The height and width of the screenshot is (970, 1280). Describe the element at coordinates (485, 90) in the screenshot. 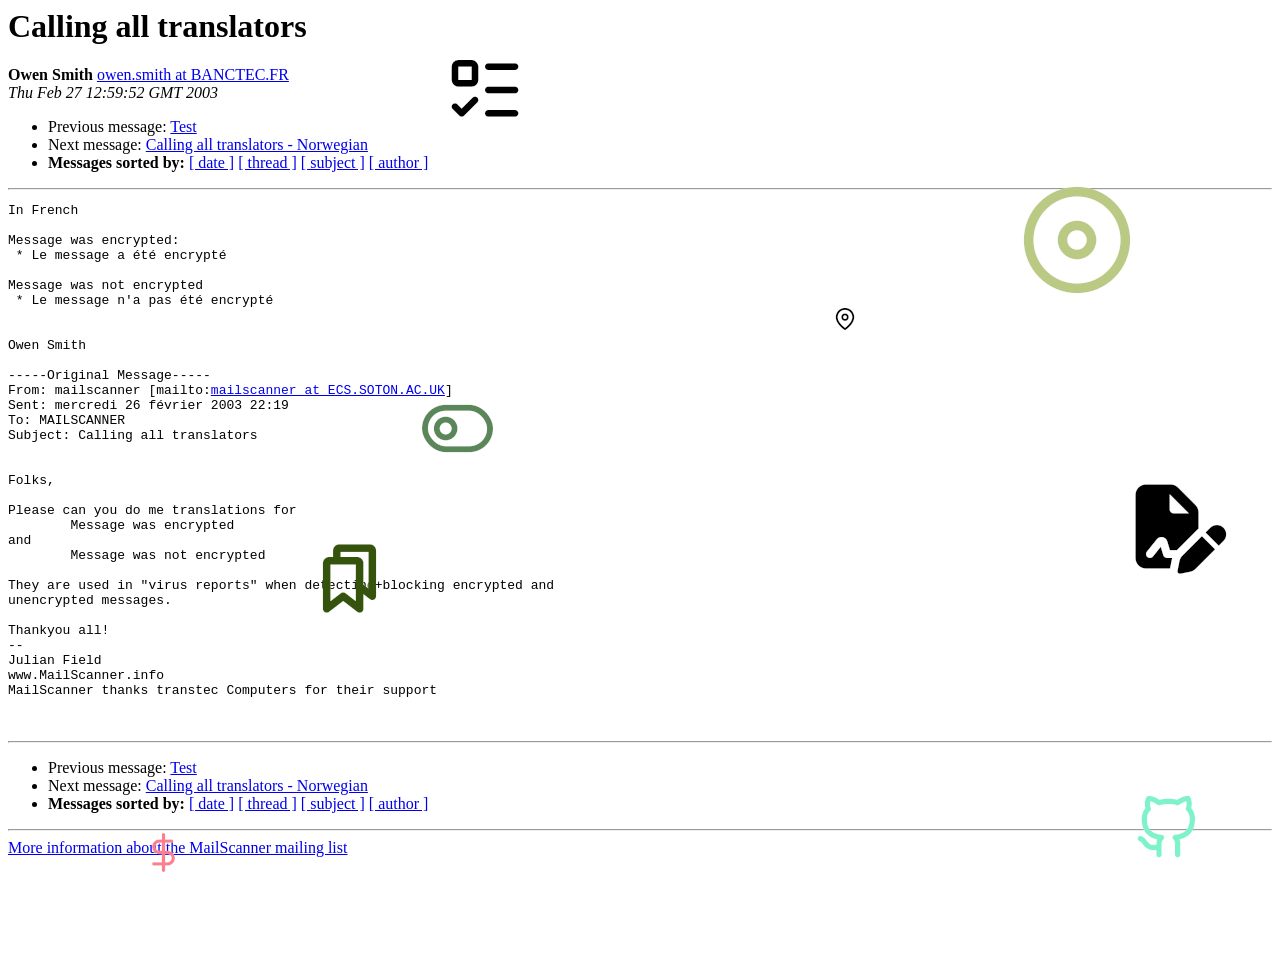

I see `view your to-do list` at that location.